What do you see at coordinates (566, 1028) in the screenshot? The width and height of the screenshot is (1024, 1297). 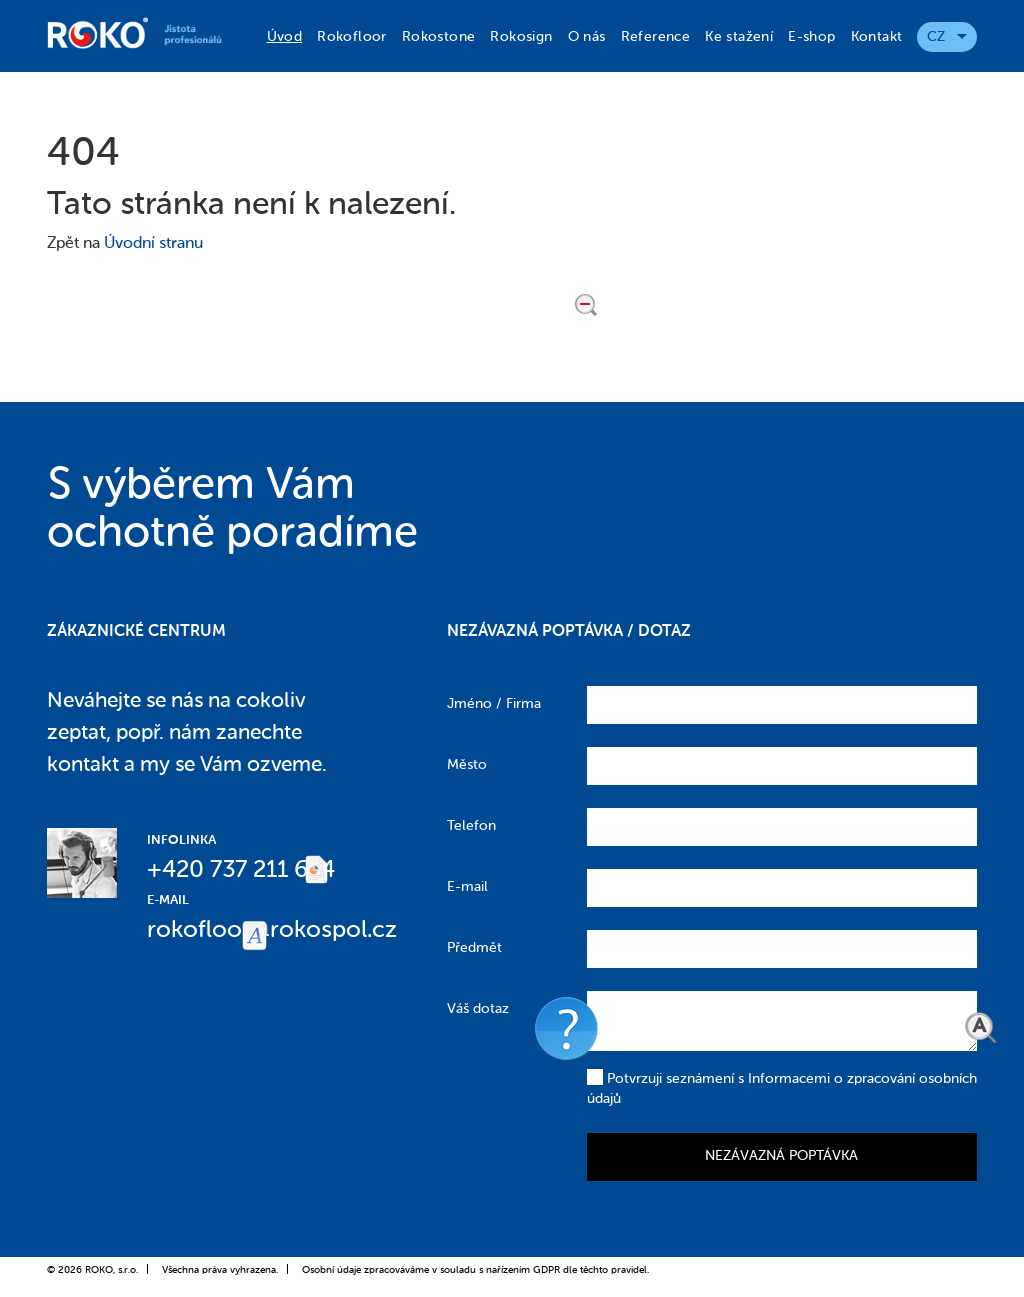 I see `access help or frequently asked questions` at bounding box center [566, 1028].